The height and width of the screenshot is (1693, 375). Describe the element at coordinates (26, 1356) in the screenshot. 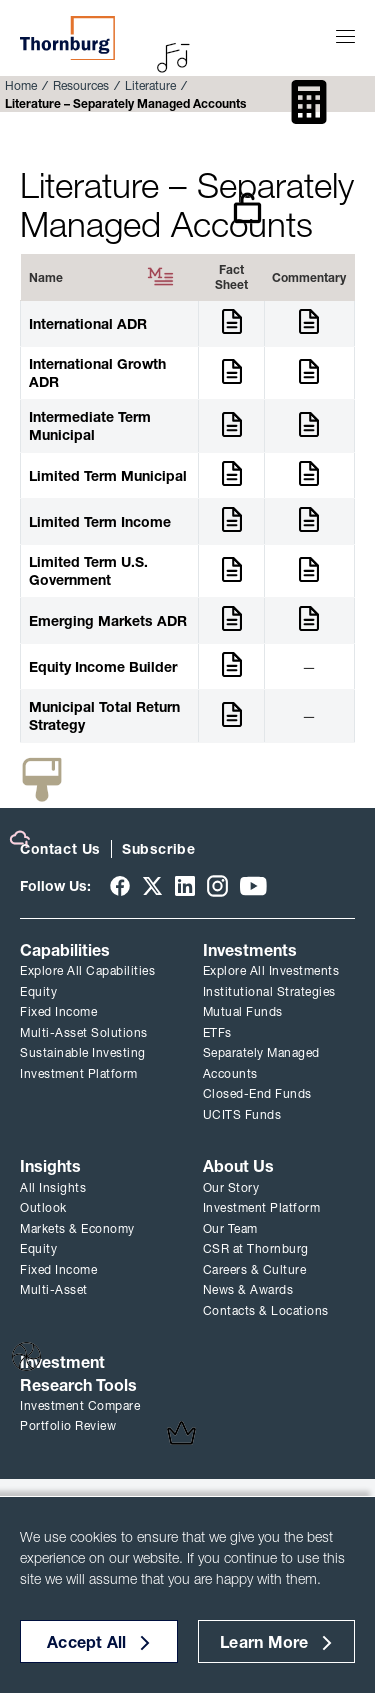

I see `loading content in progress` at that location.